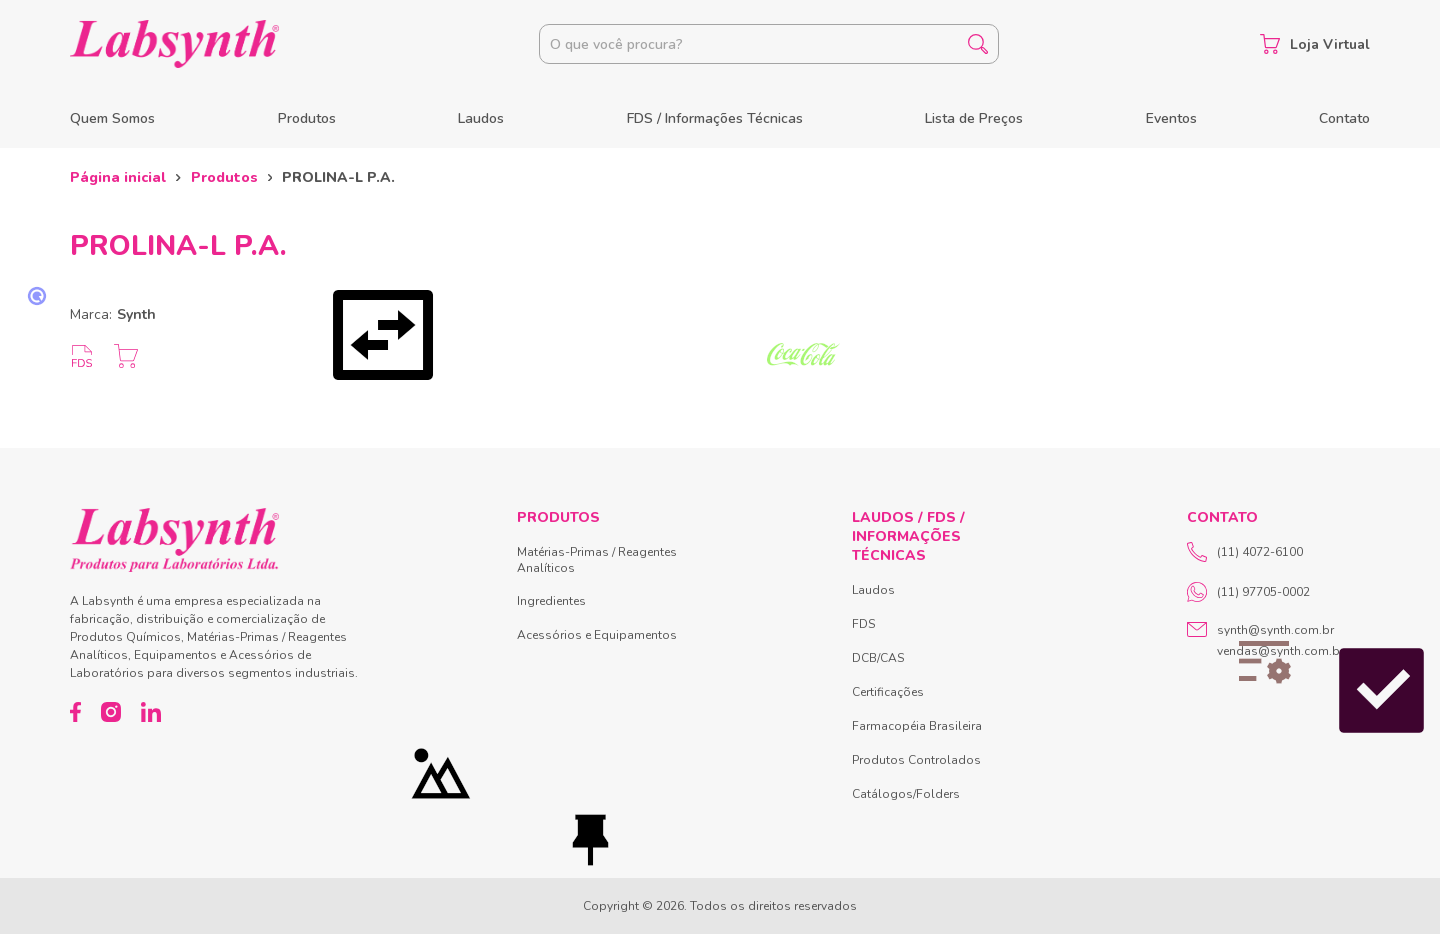 The width and height of the screenshot is (1440, 934). What do you see at coordinates (1264, 661) in the screenshot?
I see `access list settings or preferences` at bounding box center [1264, 661].